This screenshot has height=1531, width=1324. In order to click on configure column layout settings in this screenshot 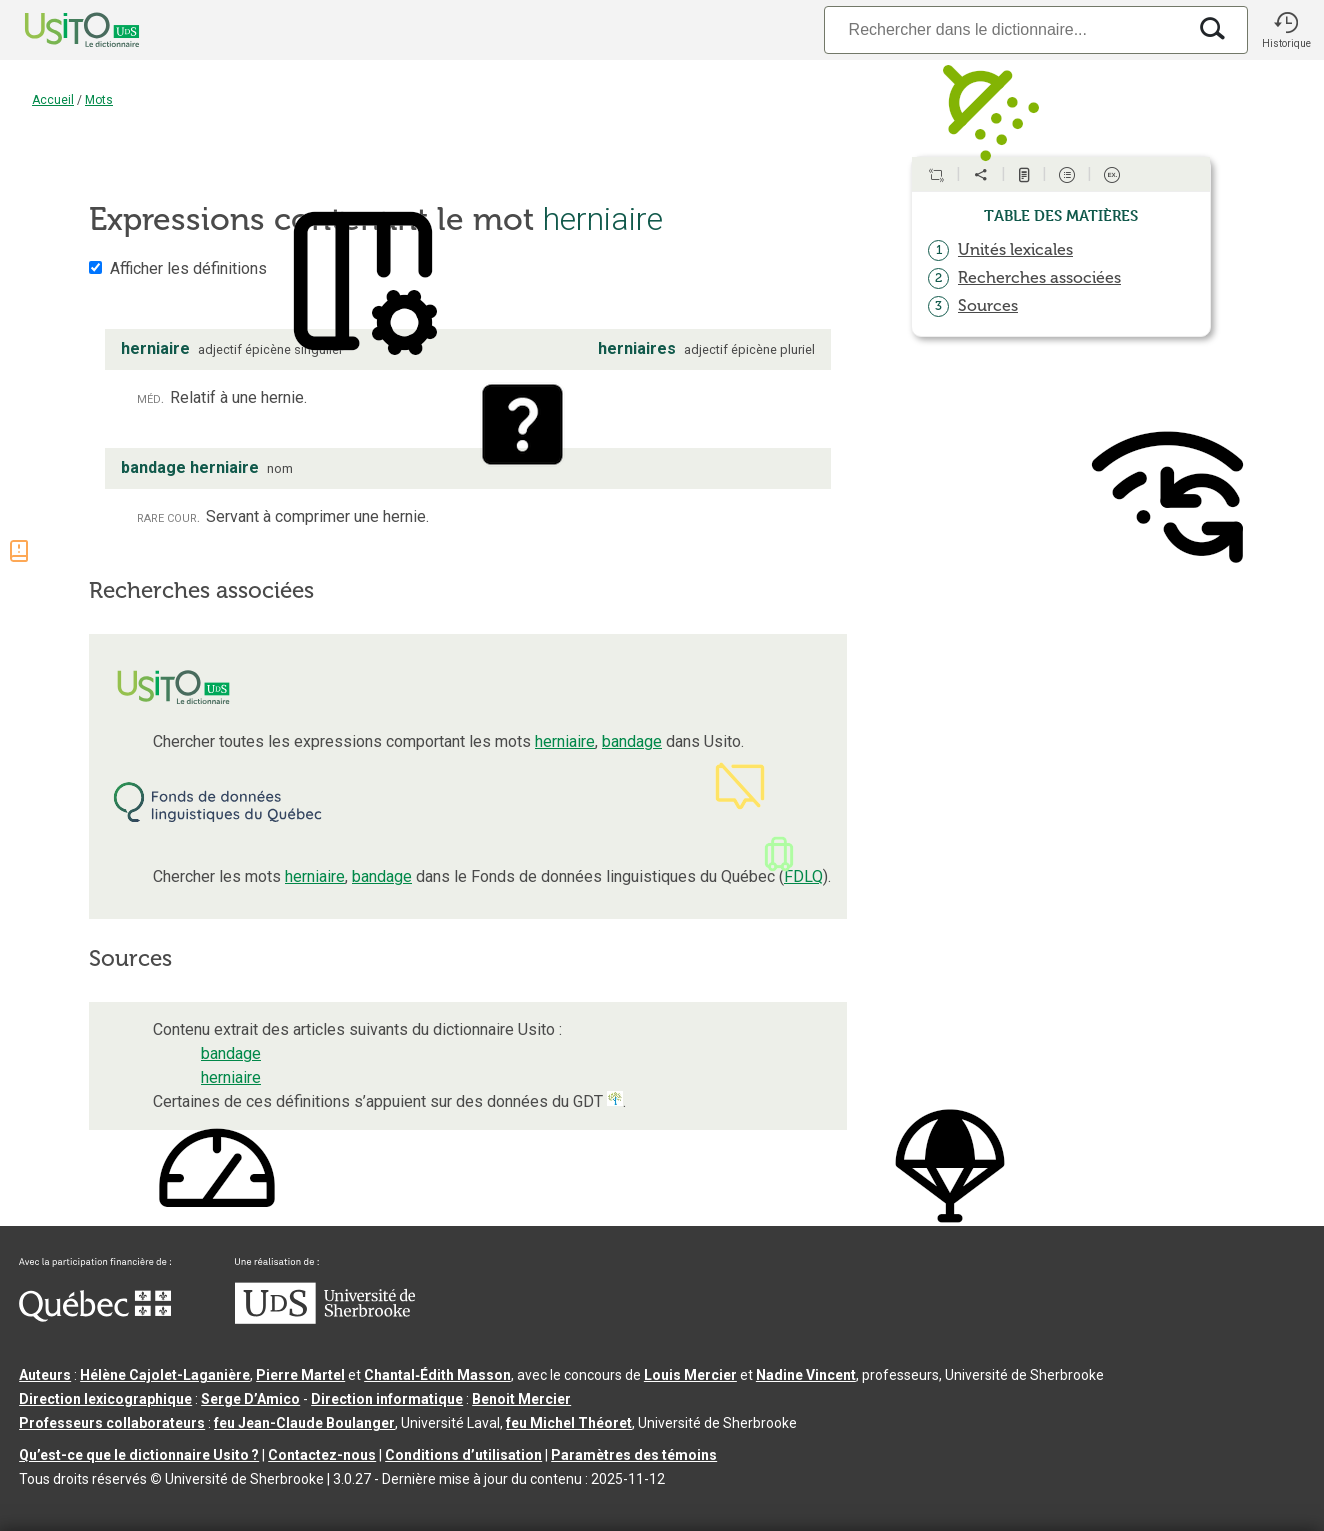, I will do `click(363, 281)`.